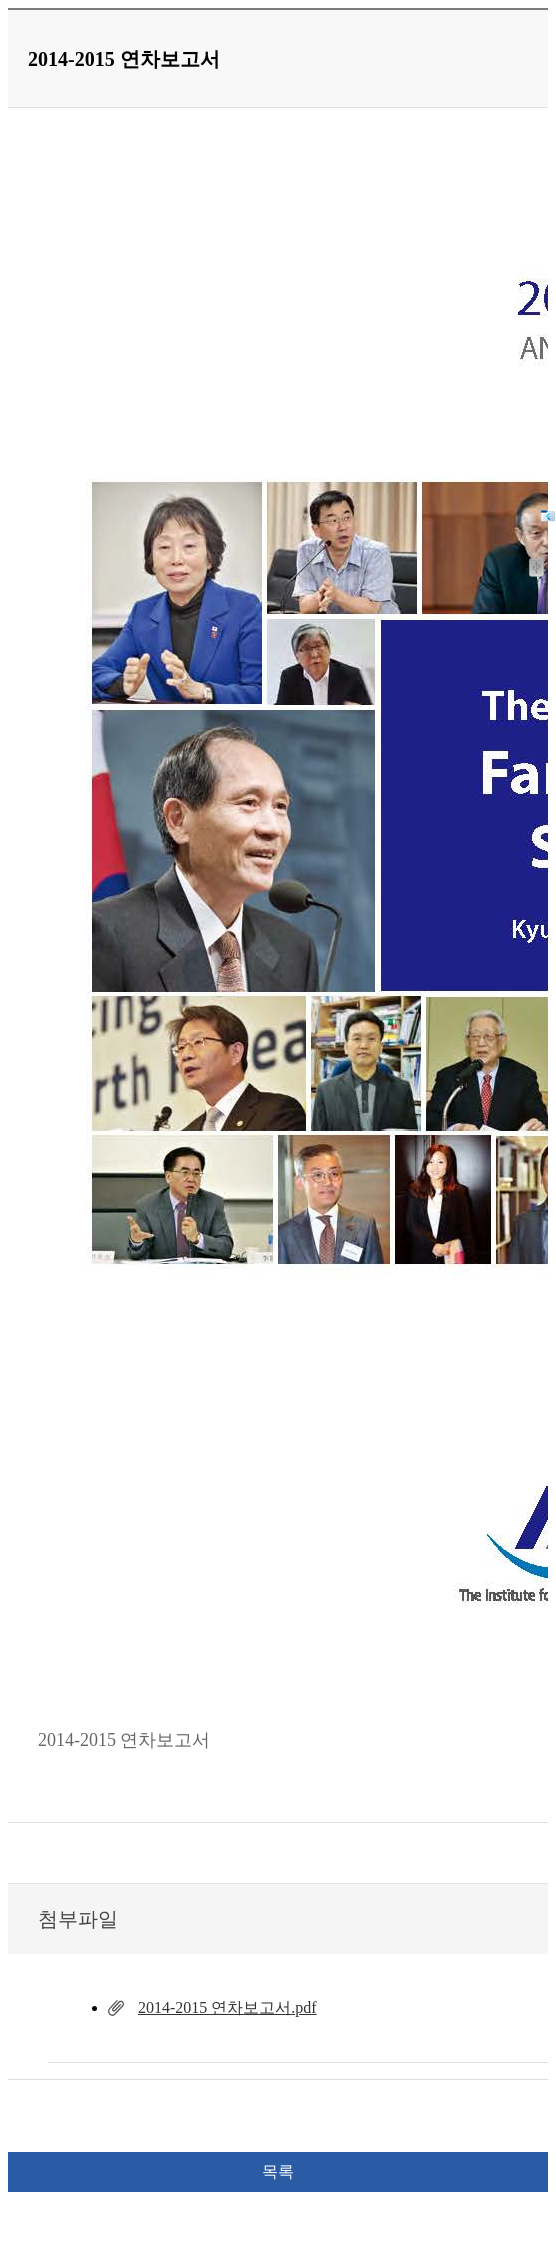  Describe the element at coordinates (536, 567) in the screenshot. I see `access connected USB storage device` at that location.